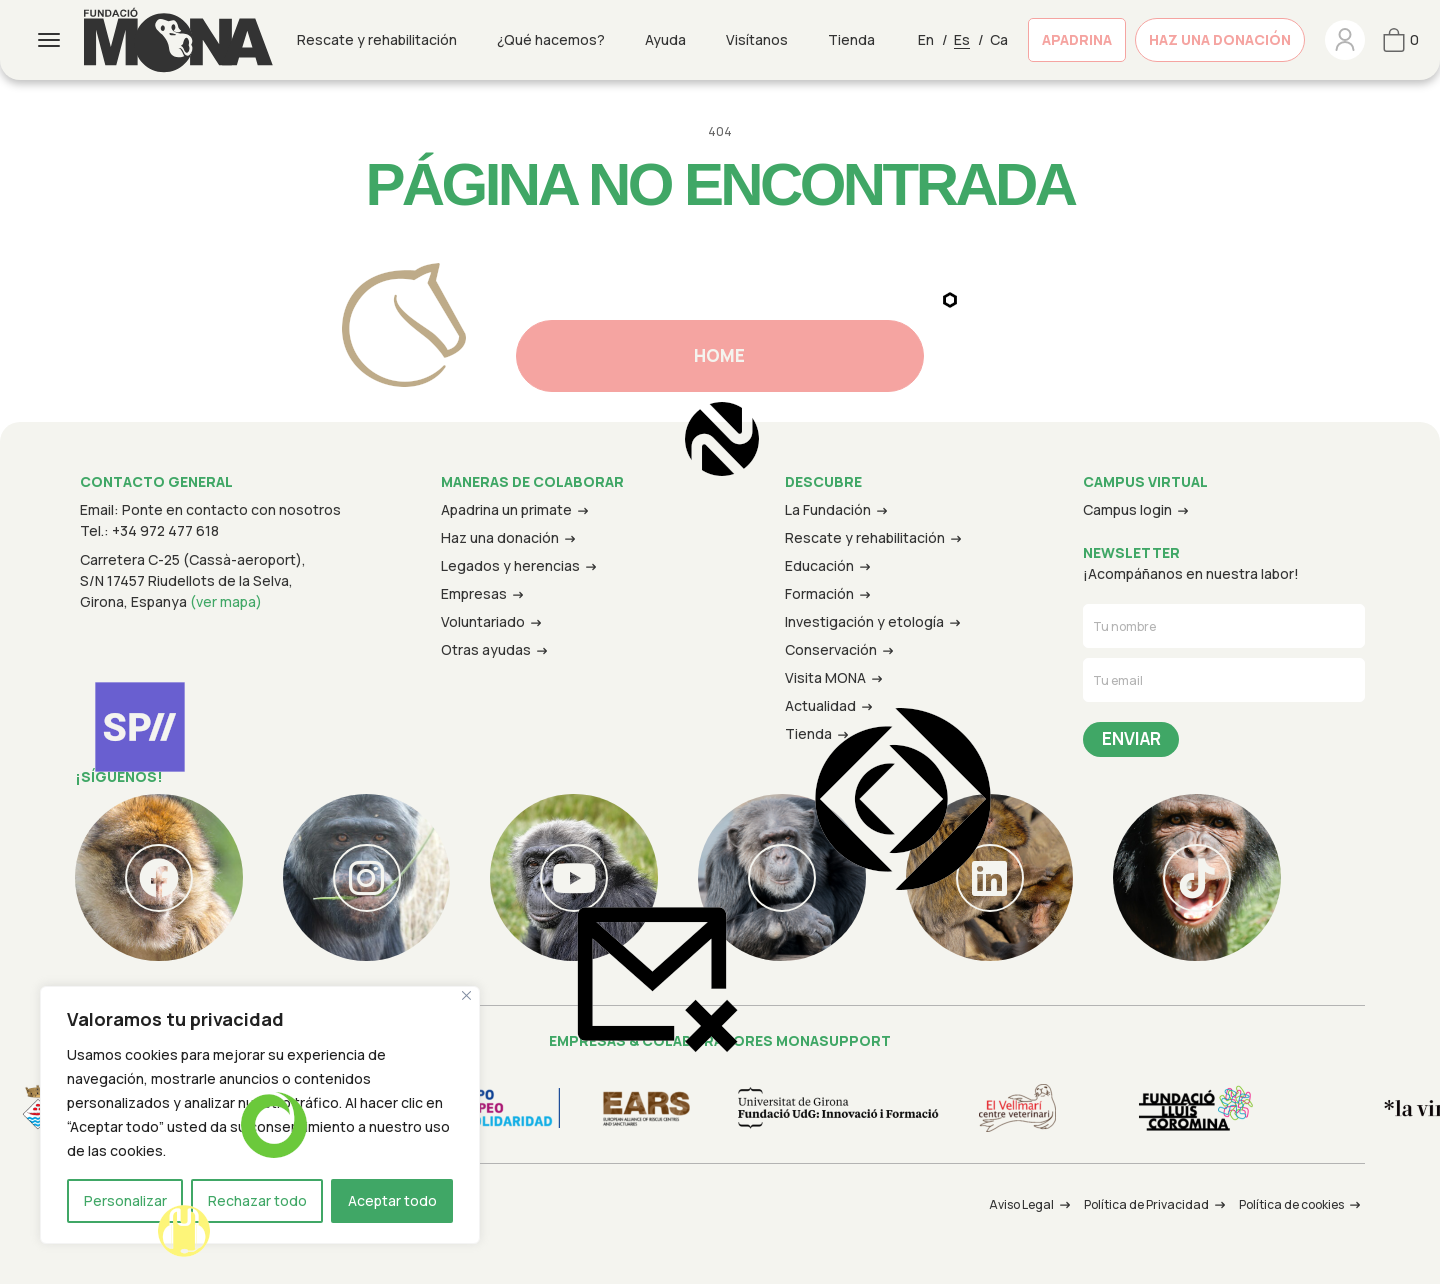 This screenshot has height=1284, width=1440. What do you see at coordinates (184, 1231) in the screenshot?
I see `open mumble voice chat application` at bounding box center [184, 1231].